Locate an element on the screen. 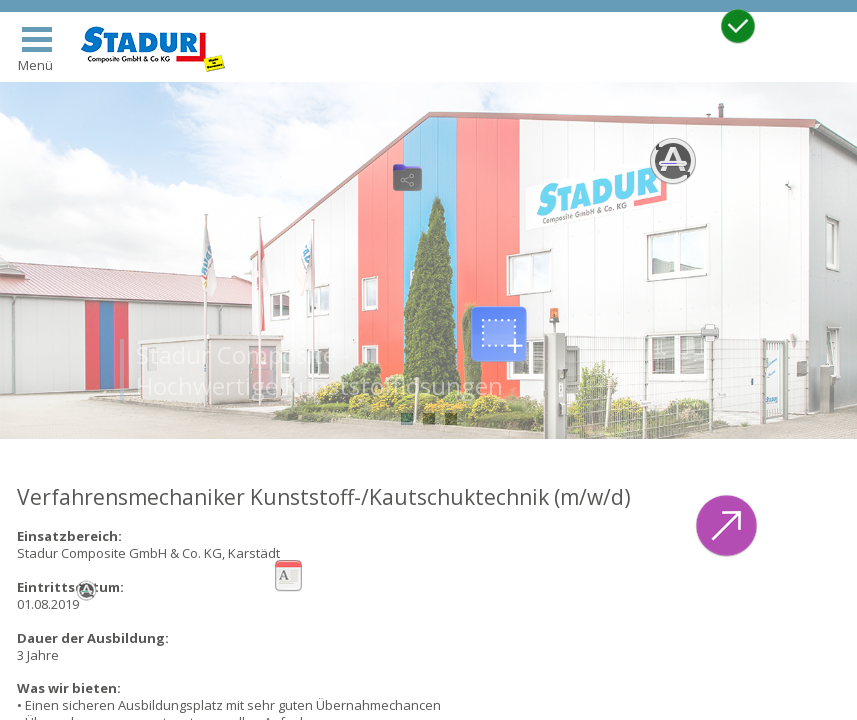 The height and width of the screenshot is (720, 857). indicates default or selected item is located at coordinates (738, 26).